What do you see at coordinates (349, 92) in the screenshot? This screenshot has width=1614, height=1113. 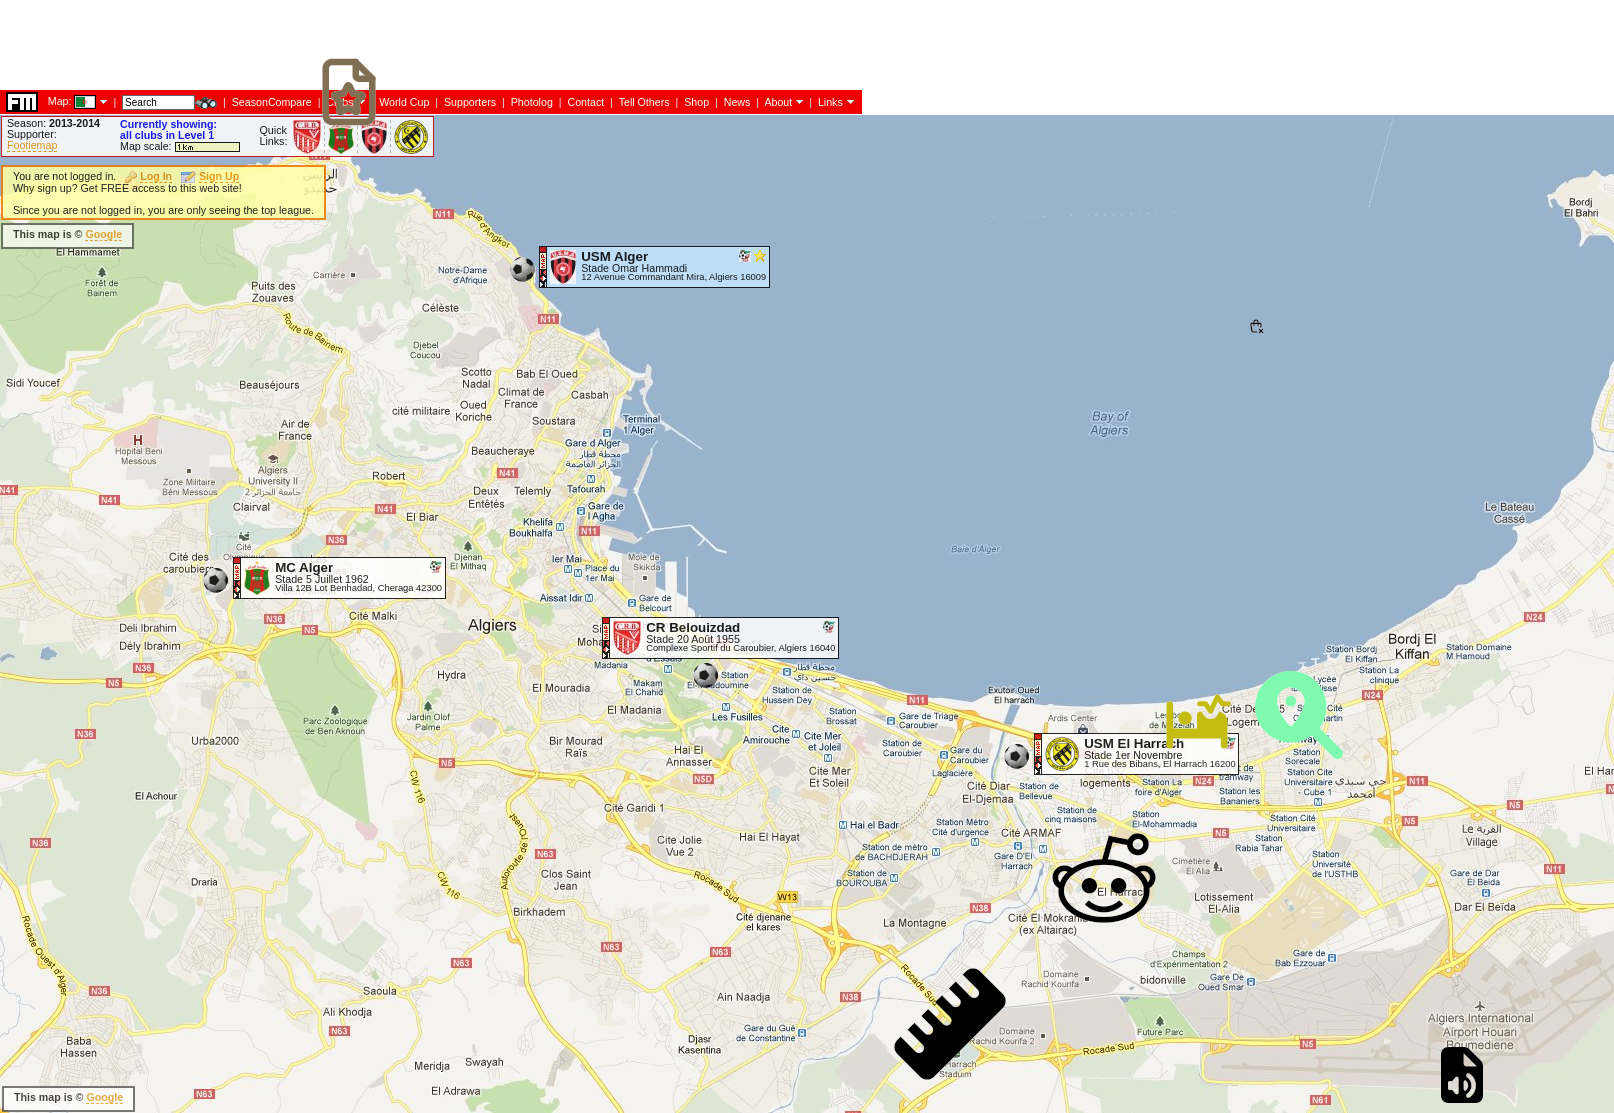 I see `mark a file as favorite` at bounding box center [349, 92].